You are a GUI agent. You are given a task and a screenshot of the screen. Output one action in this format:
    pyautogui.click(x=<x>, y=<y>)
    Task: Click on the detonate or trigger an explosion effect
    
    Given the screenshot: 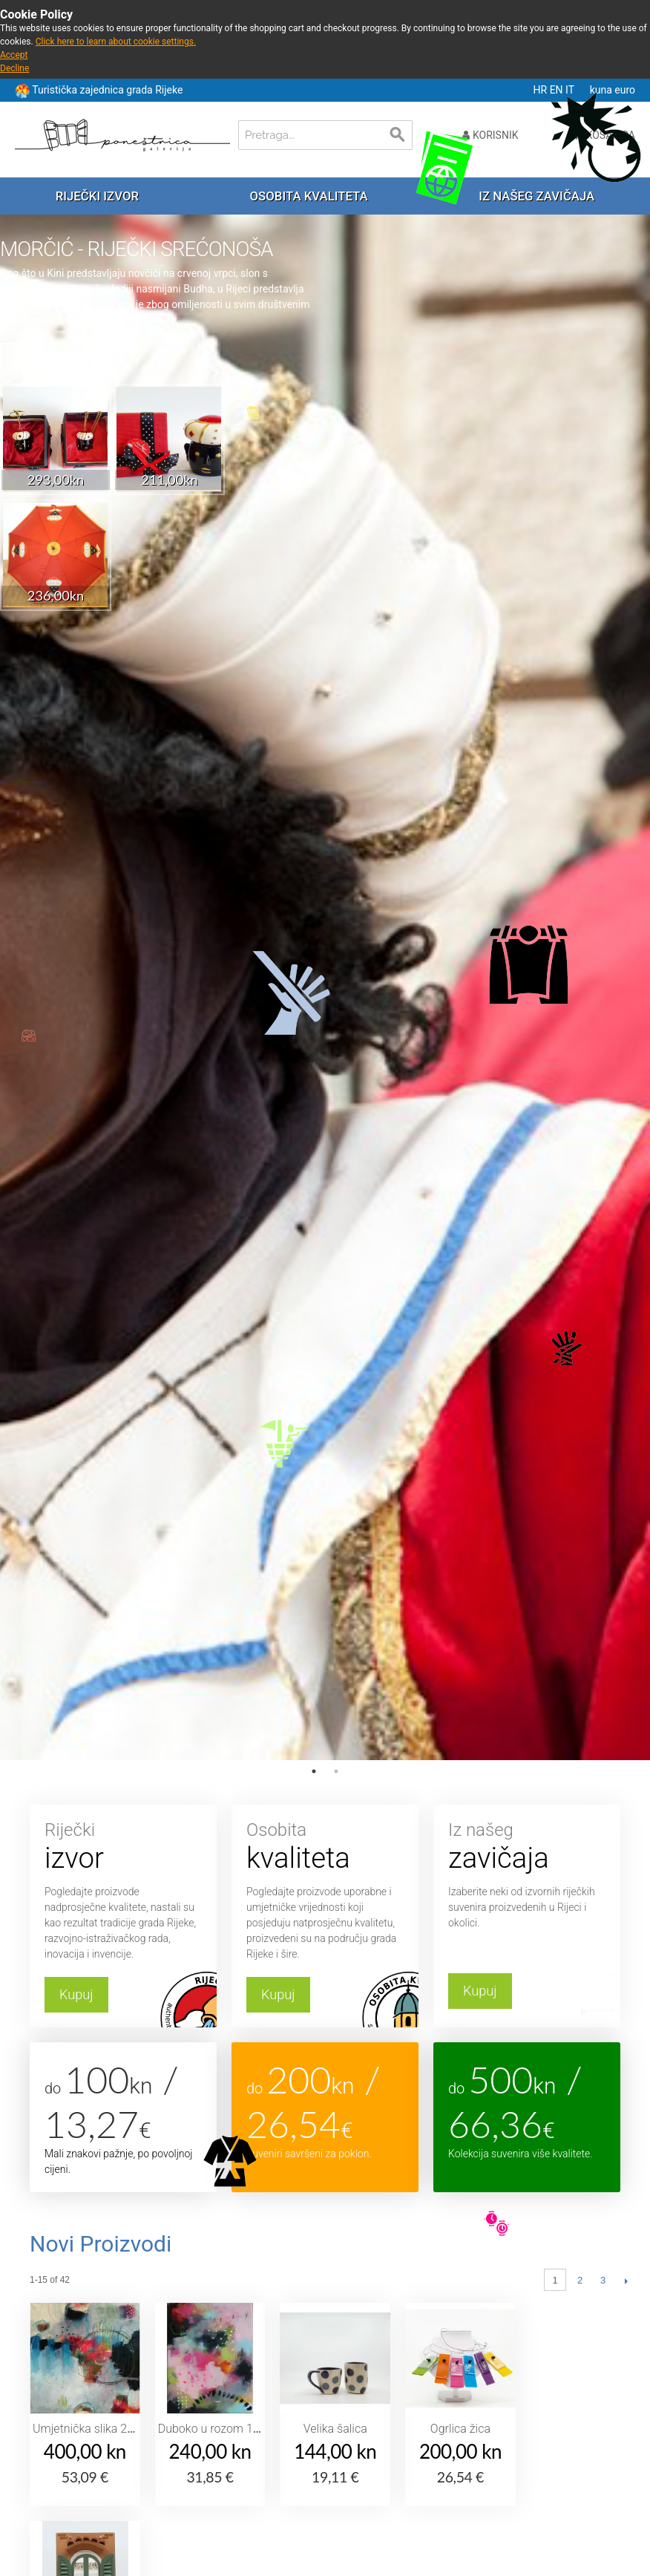 What is the action you would take?
    pyautogui.click(x=596, y=137)
    